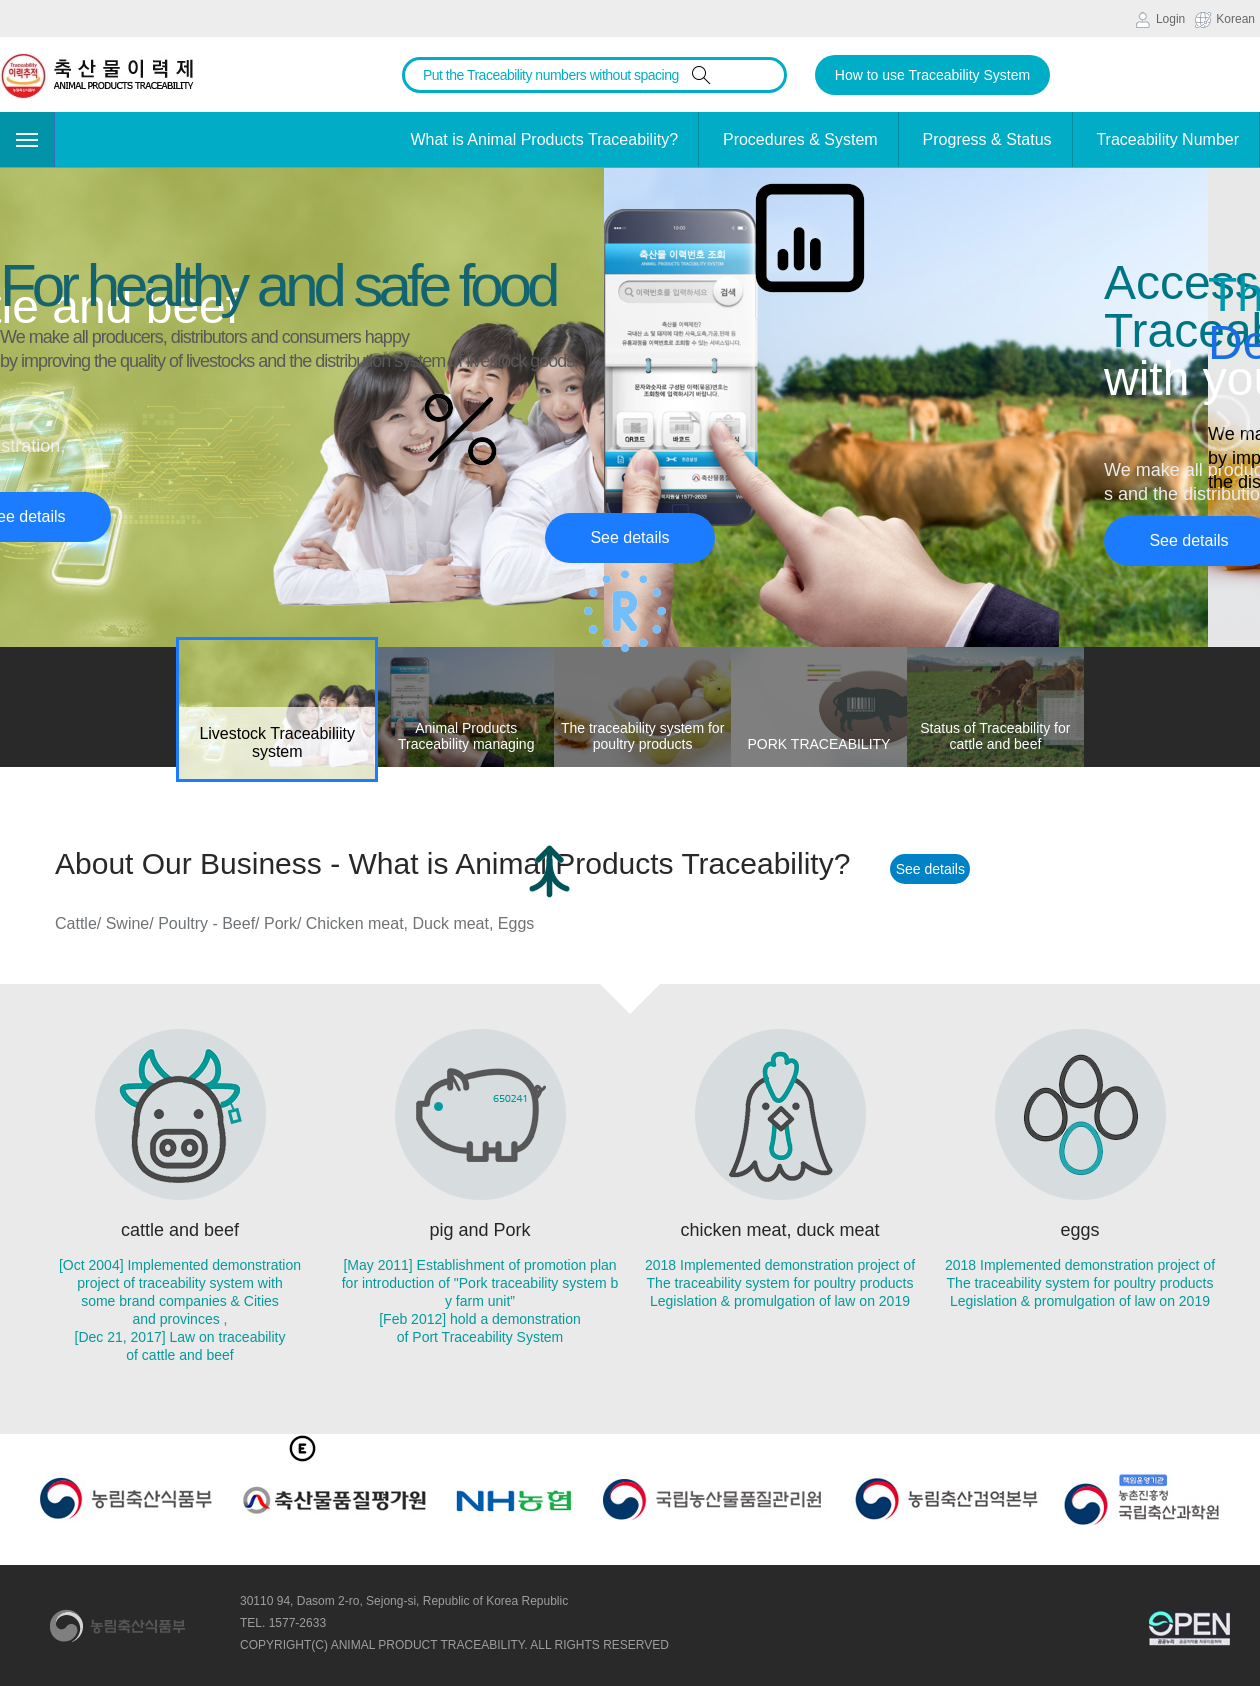 The image size is (1260, 1686). I want to click on view or apply a discount, so click(460, 429).